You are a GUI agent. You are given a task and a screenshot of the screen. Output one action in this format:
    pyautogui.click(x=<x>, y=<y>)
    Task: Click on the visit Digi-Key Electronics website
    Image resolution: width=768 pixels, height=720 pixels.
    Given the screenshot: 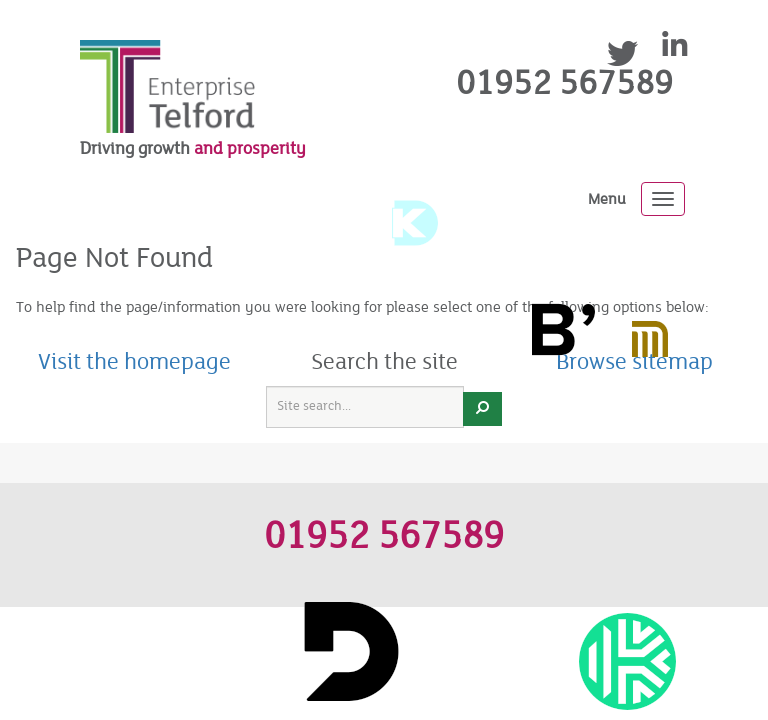 What is the action you would take?
    pyautogui.click(x=415, y=223)
    